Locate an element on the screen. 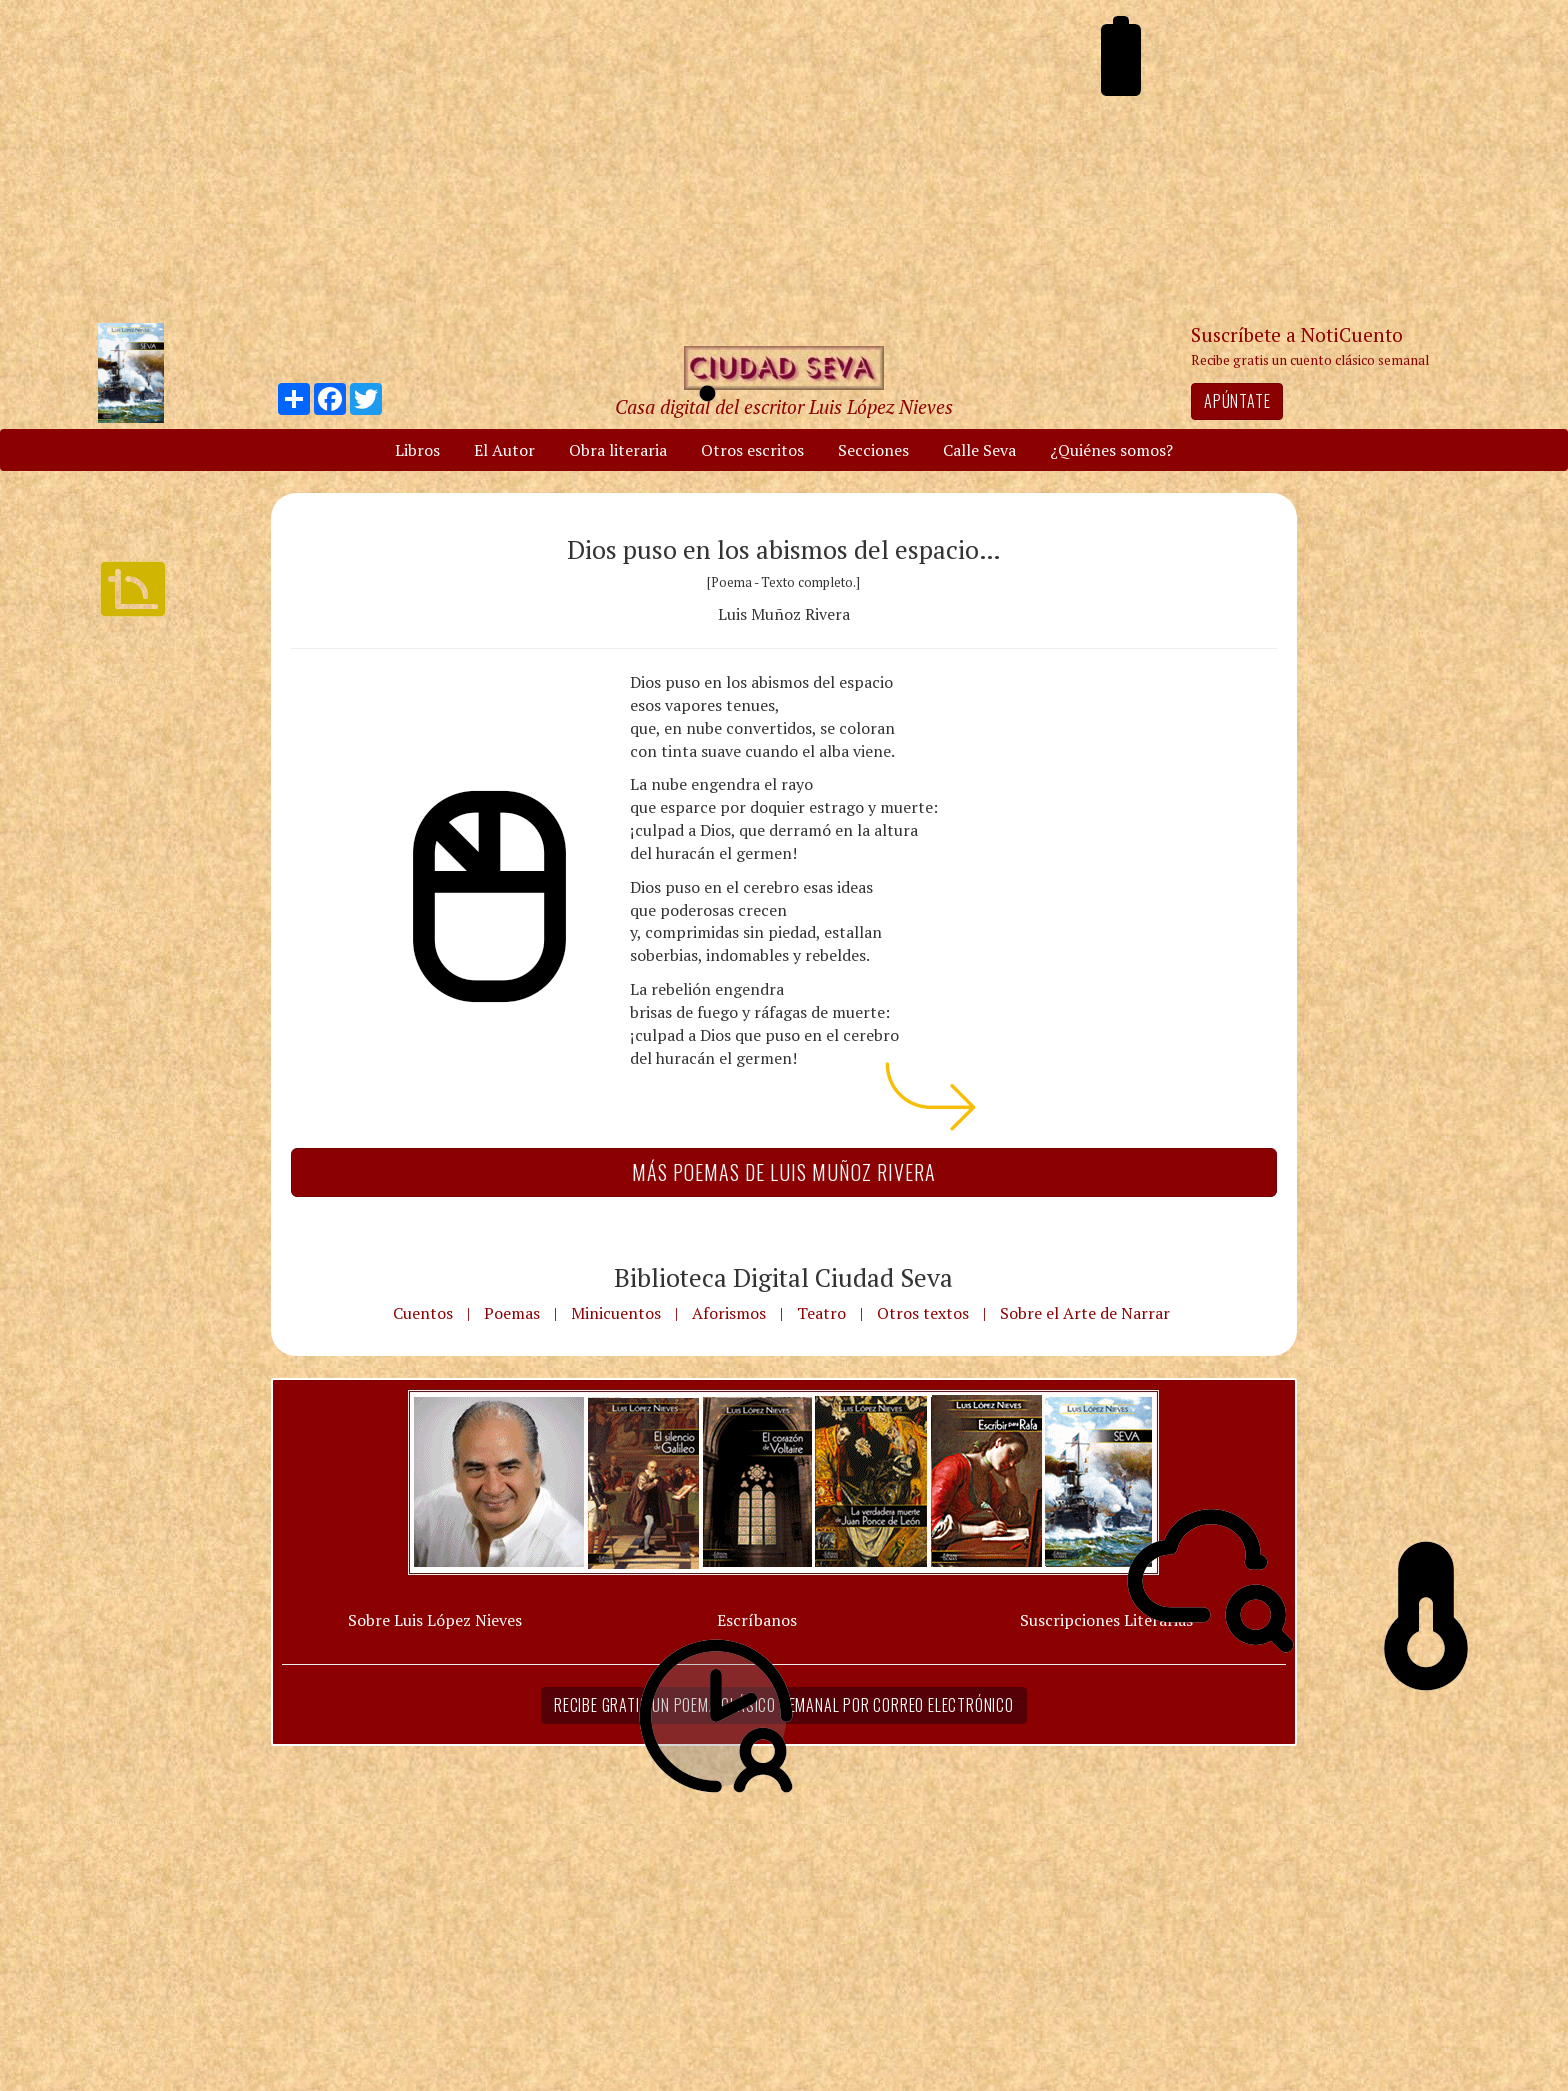 Image resolution: width=1568 pixels, height=2091 pixels. search files in cloud storage is located at coordinates (1210, 1569).